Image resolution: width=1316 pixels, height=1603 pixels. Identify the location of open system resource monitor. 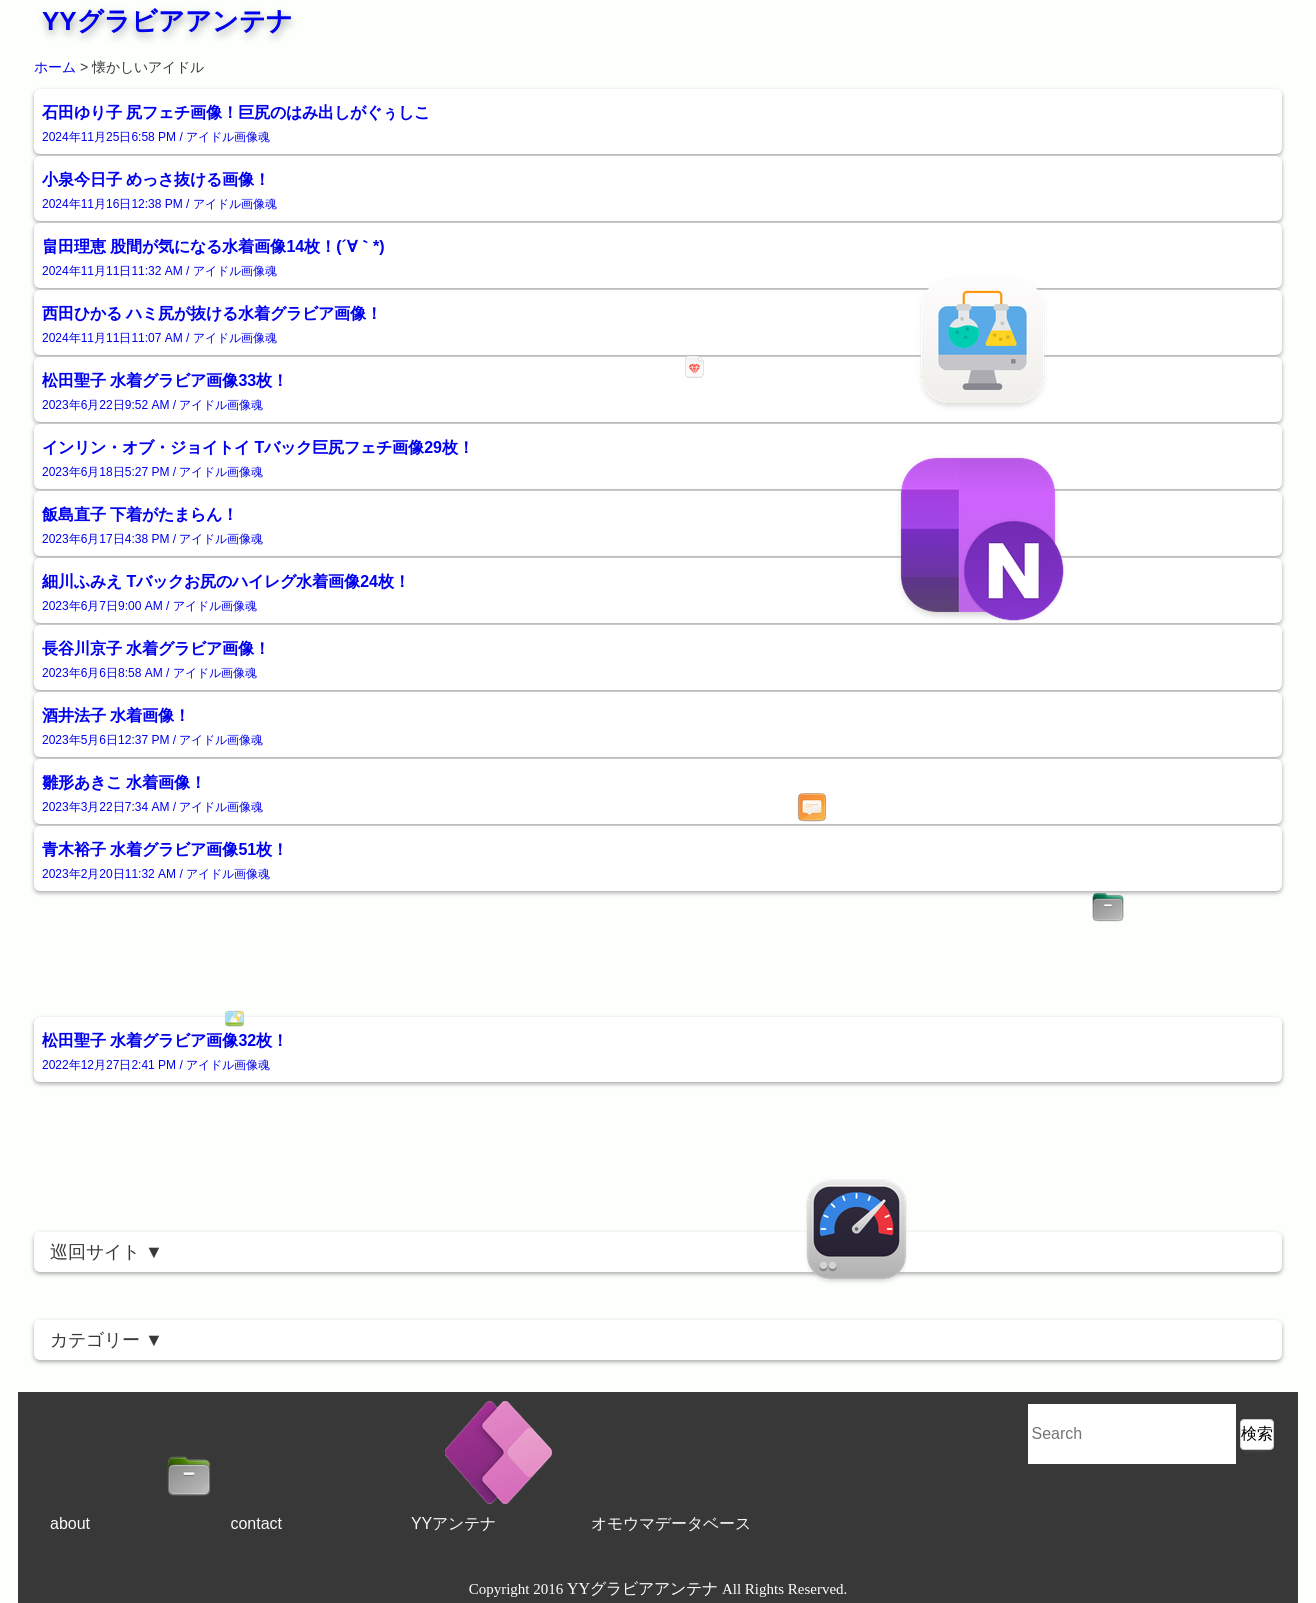
(856, 1229).